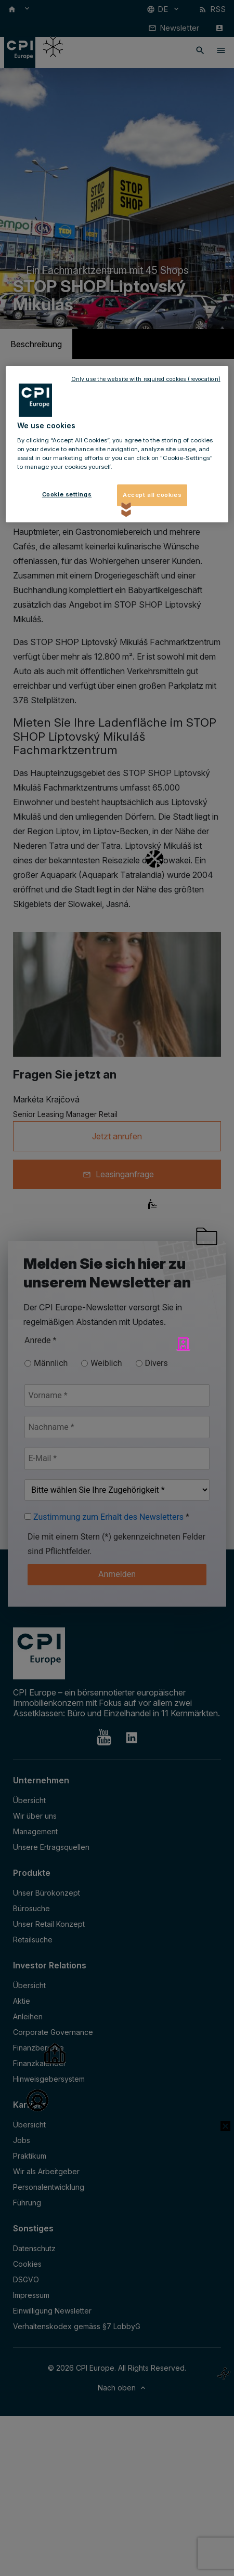 The height and width of the screenshot is (2576, 234). What do you see at coordinates (225, 2126) in the screenshot?
I see `close or dismiss a dialog` at bounding box center [225, 2126].